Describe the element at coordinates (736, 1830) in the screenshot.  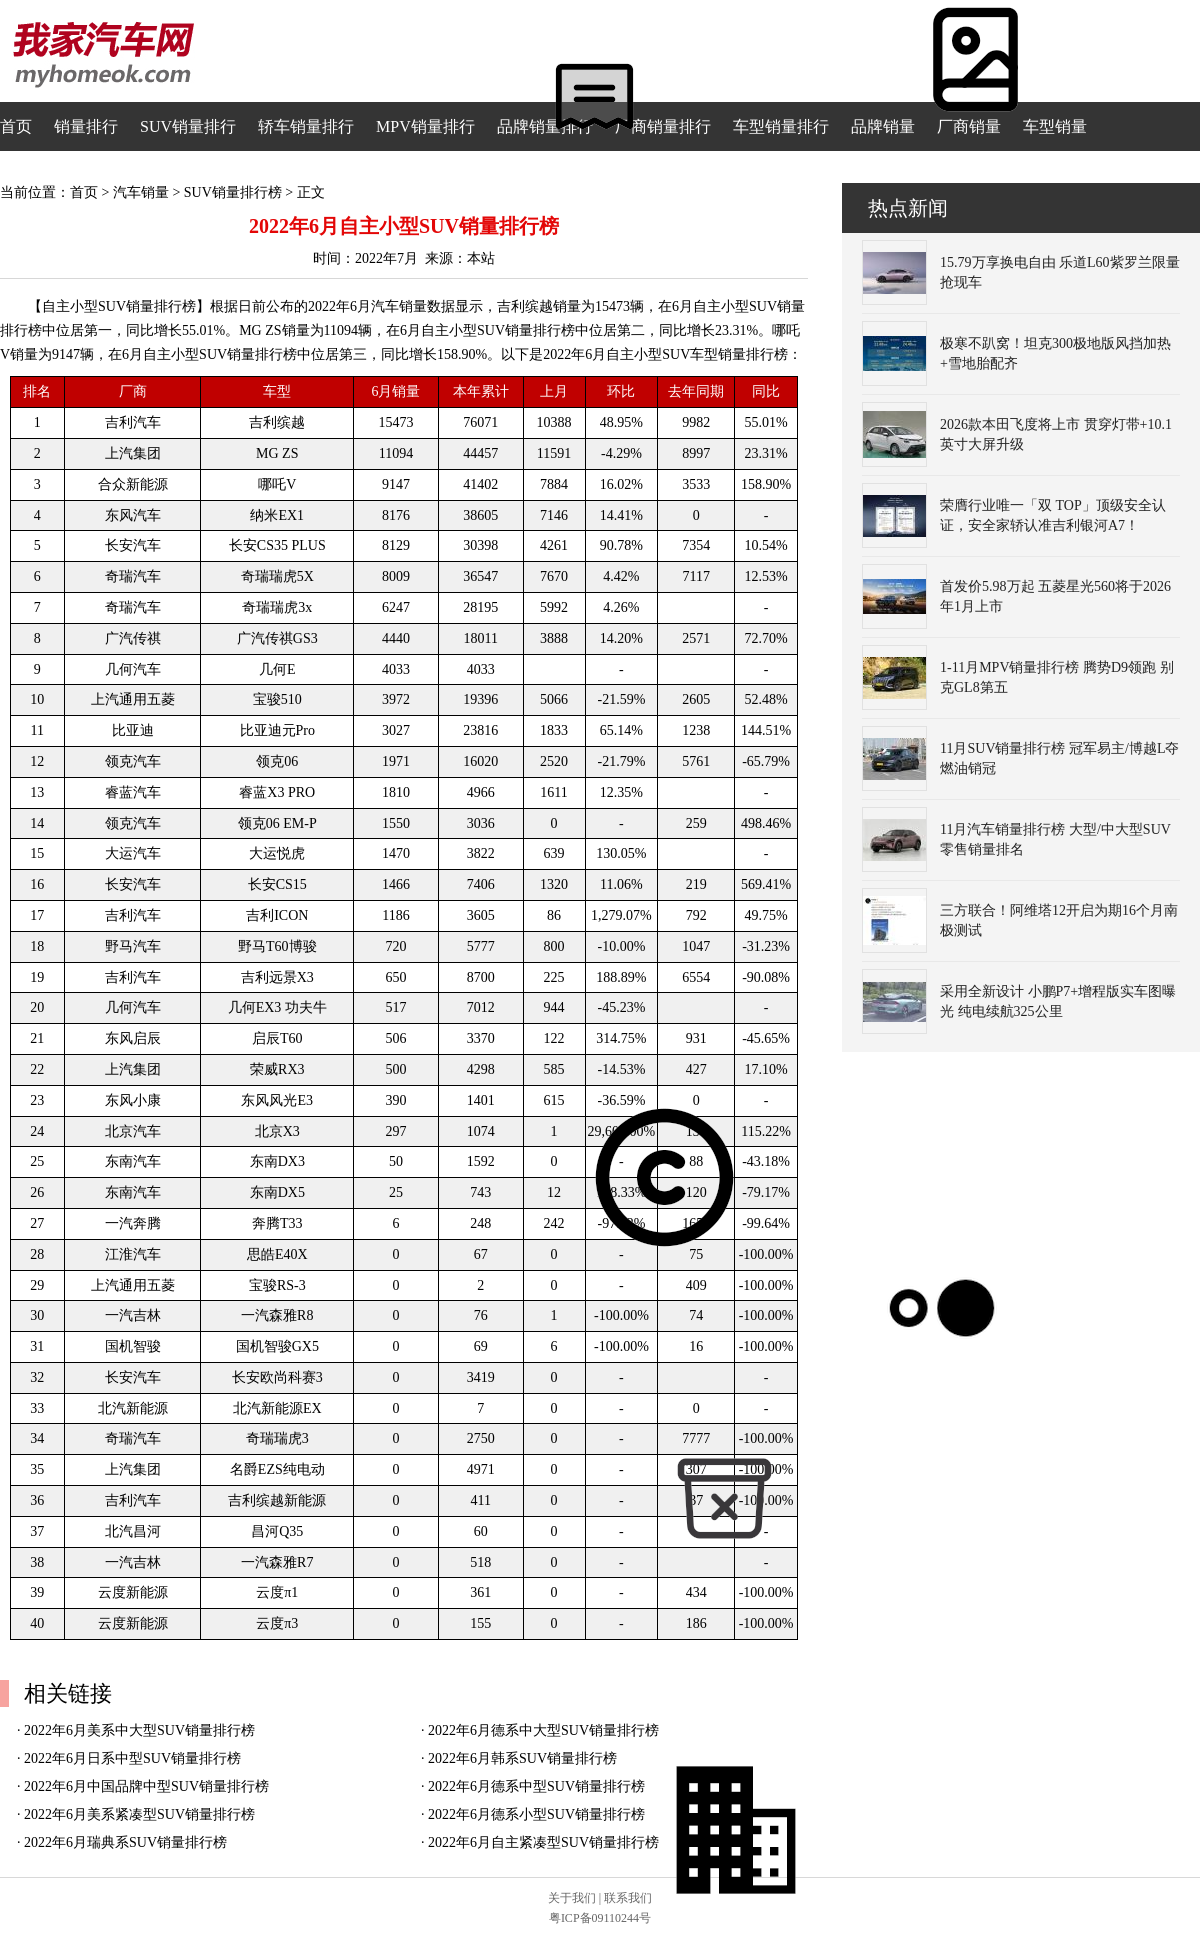
I see `view business or company information` at that location.